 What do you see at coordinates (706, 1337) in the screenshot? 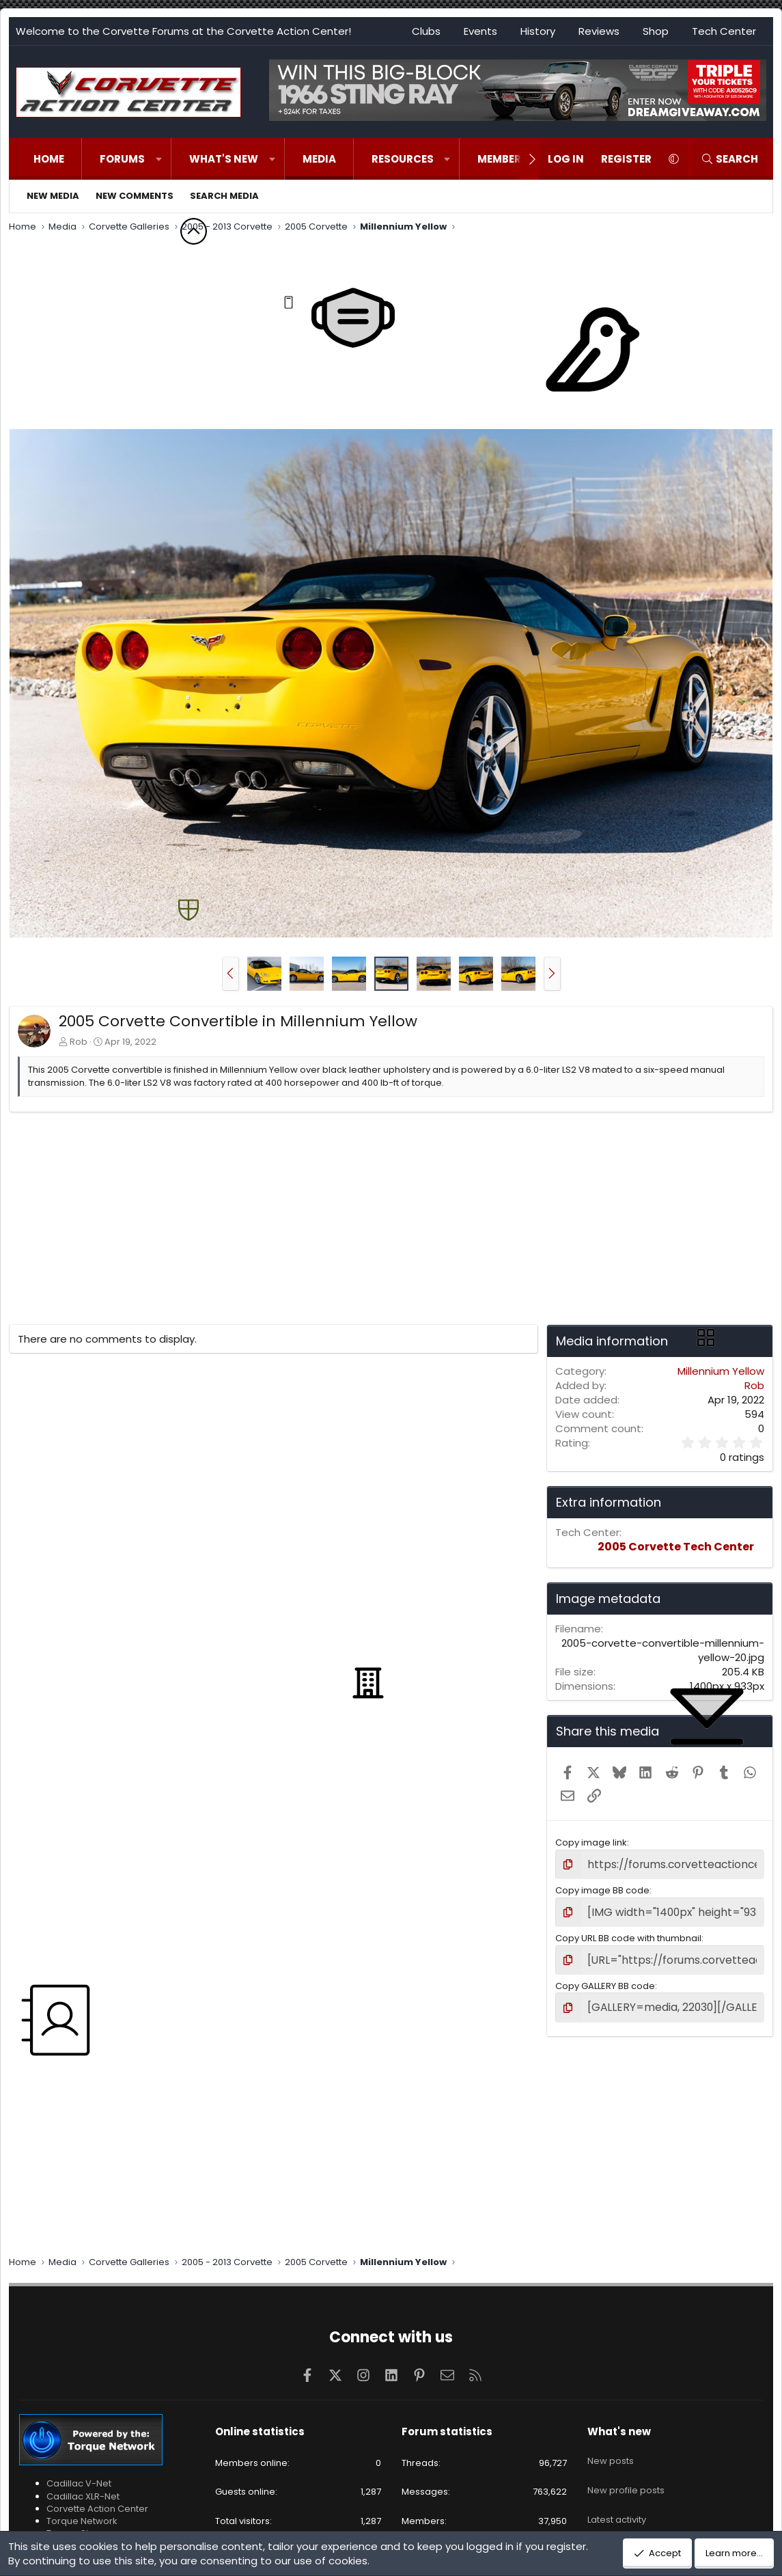
I see `view all apps or applications` at bounding box center [706, 1337].